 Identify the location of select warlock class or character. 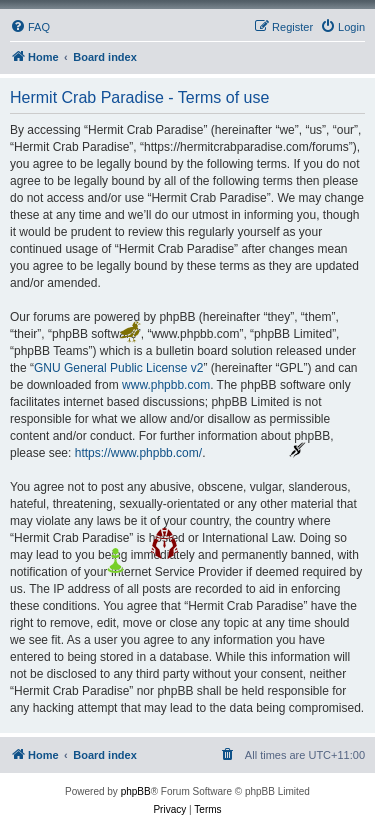
(164, 543).